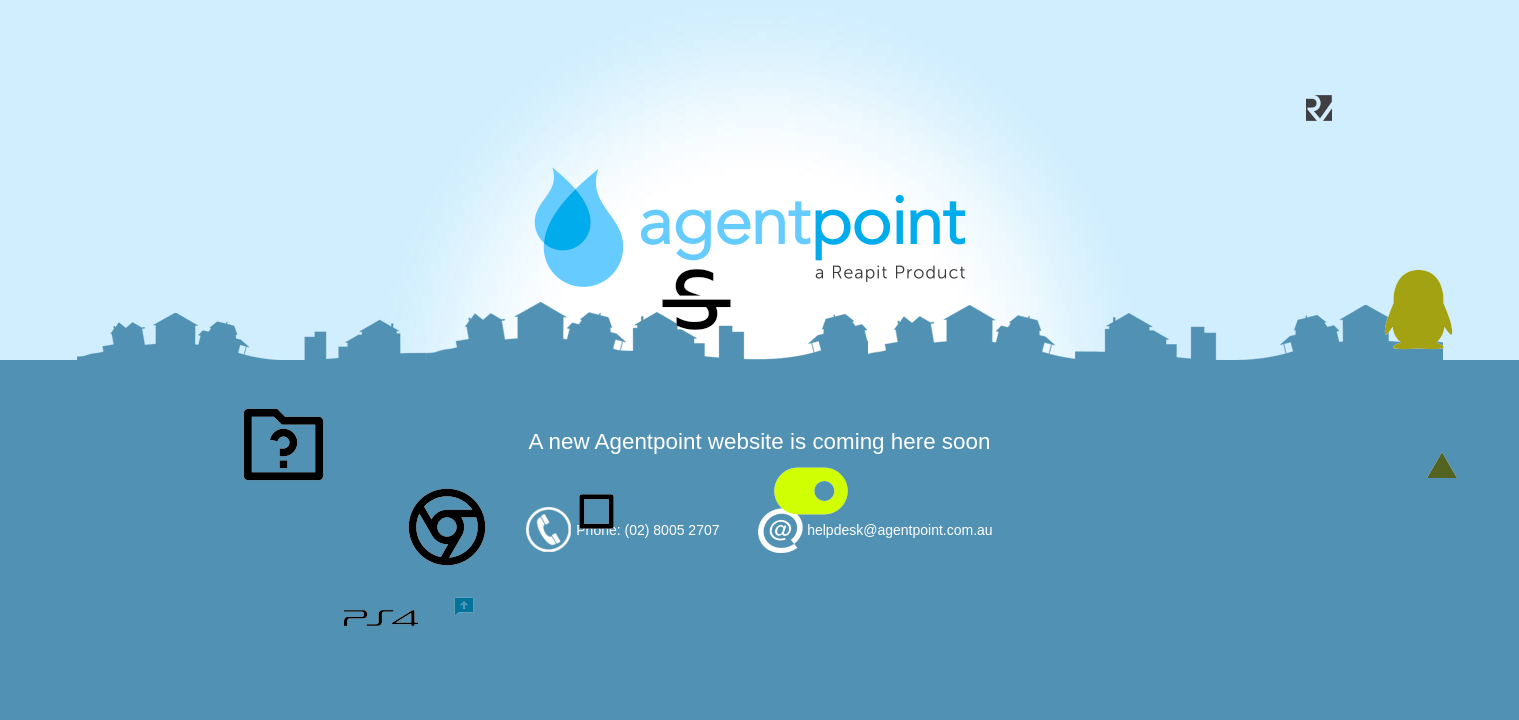  Describe the element at coordinates (381, 618) in the screenshot. I see `PlayStation 4 brand logo` at that location.